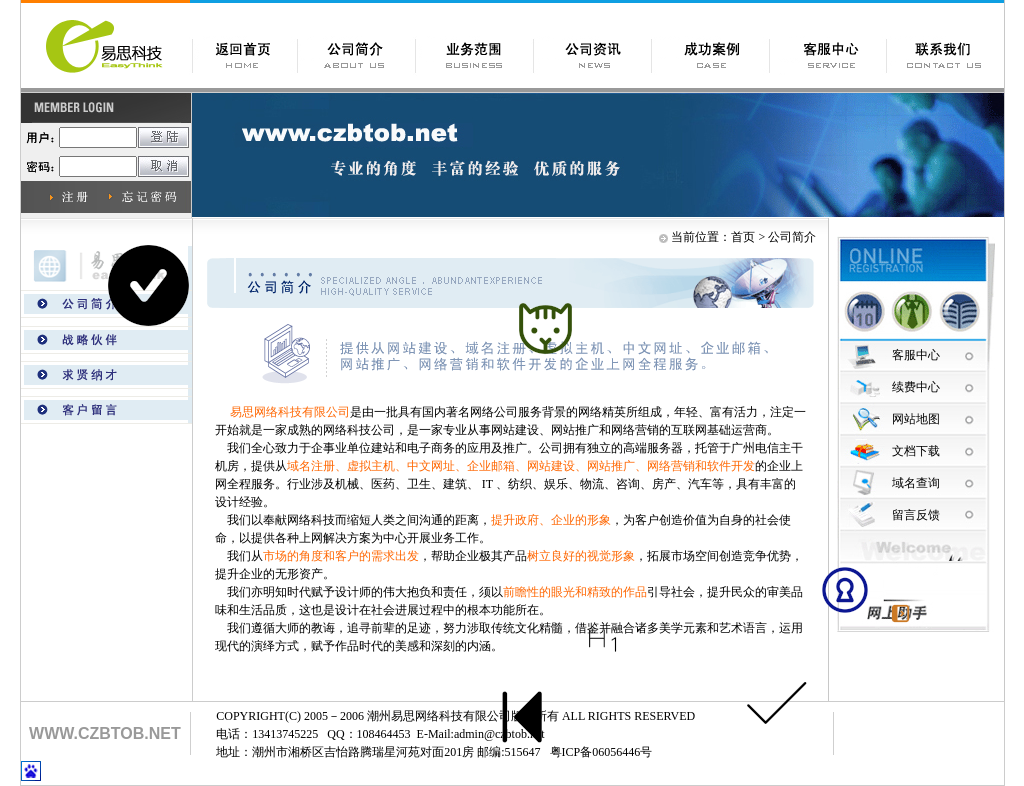  What do you see at coordinates (602, 640) in the screenshot?
I see `format text as heading level 1` at bounding box center [602, 640].